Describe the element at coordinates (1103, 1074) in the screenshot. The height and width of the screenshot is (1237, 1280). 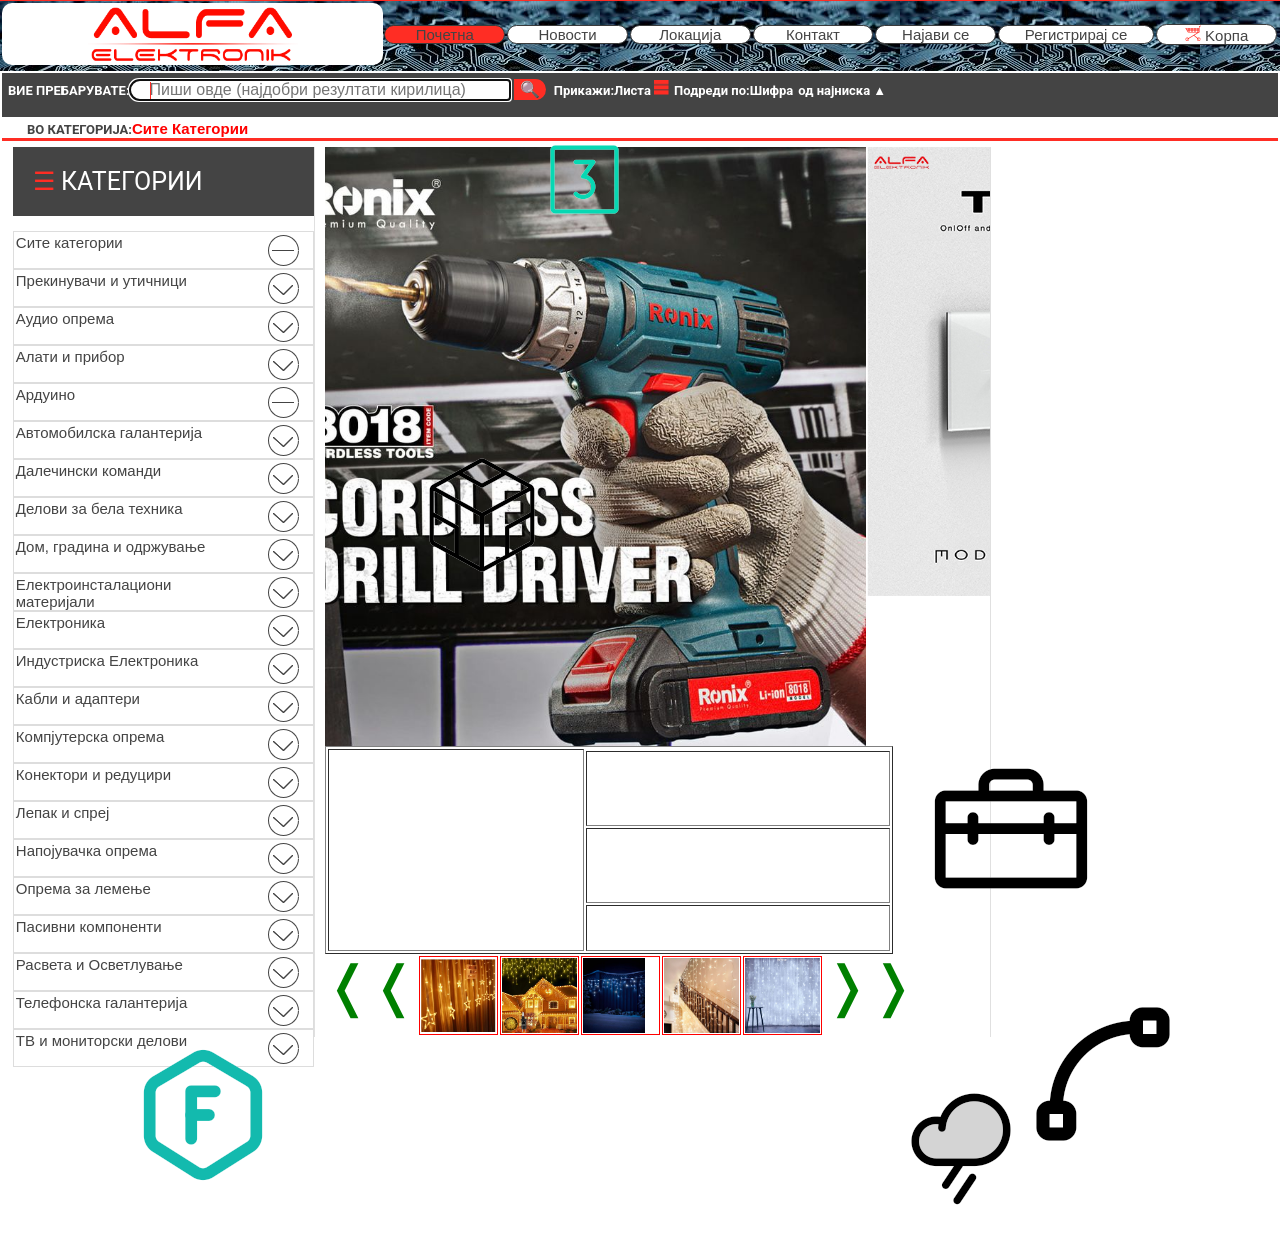
I see `edit vector path curve handles` at that location.